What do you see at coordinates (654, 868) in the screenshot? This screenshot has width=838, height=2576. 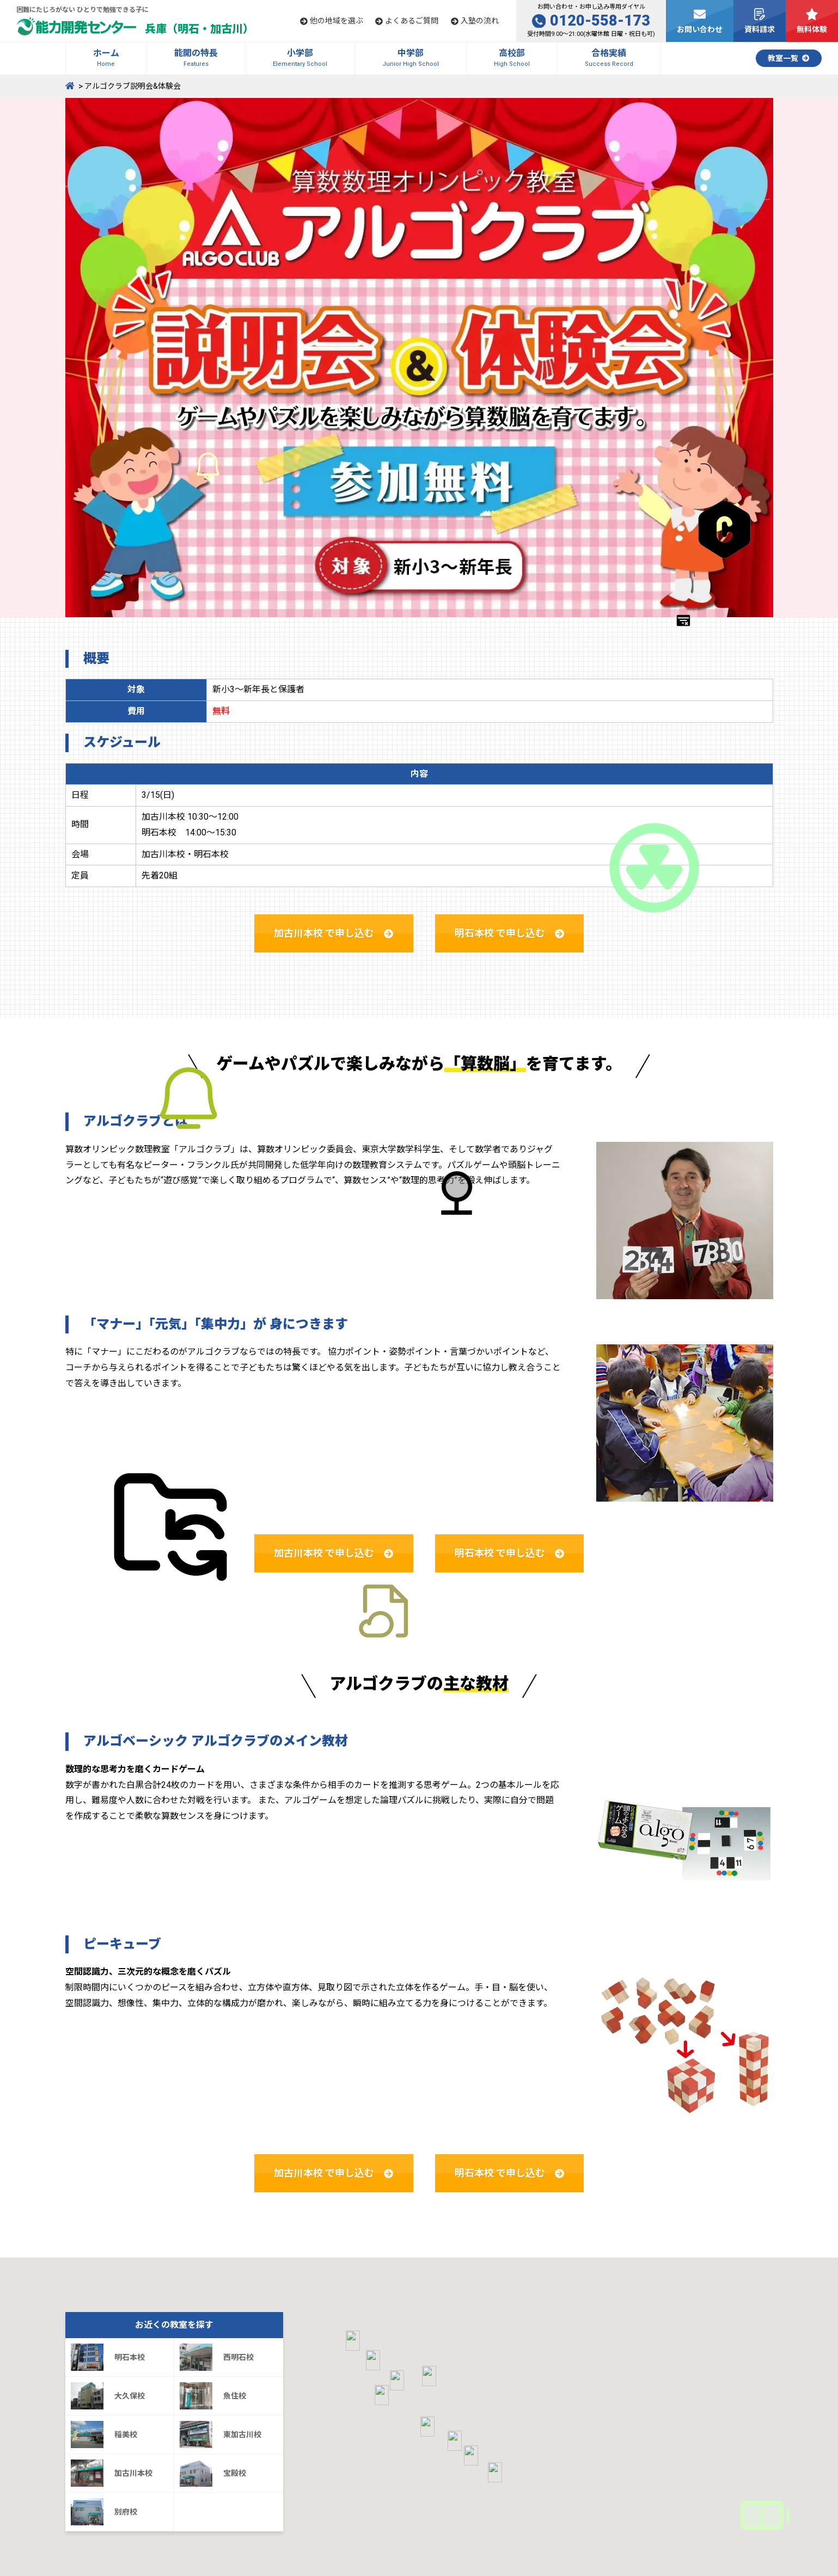 I see `indicates a fallout shelter or radiation safety location` at bounding box center [654, 868].